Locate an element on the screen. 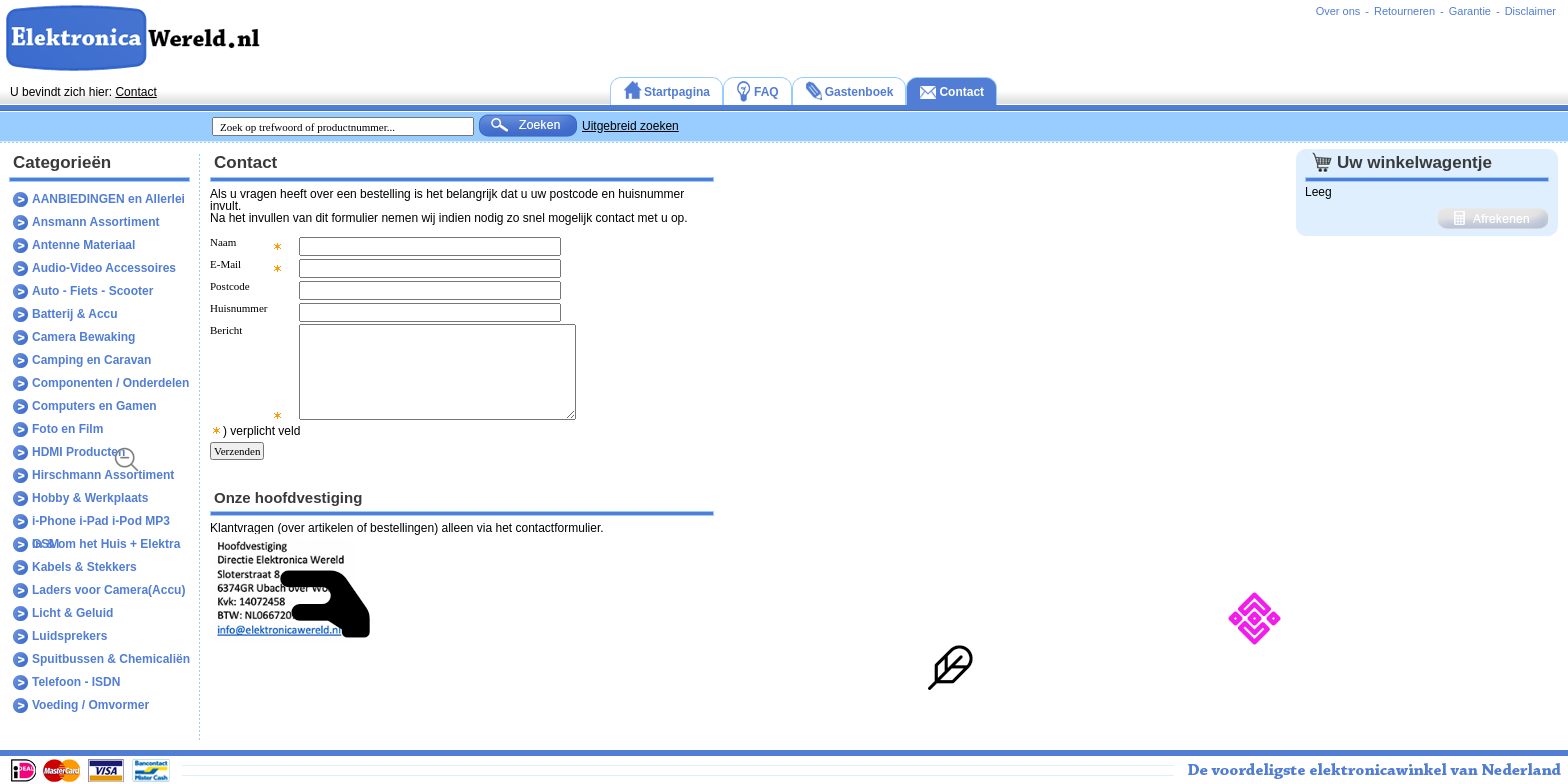 The width and height of the screenshot is (1568, 784). zoom out of the current view is located at coordinates (126, 459).